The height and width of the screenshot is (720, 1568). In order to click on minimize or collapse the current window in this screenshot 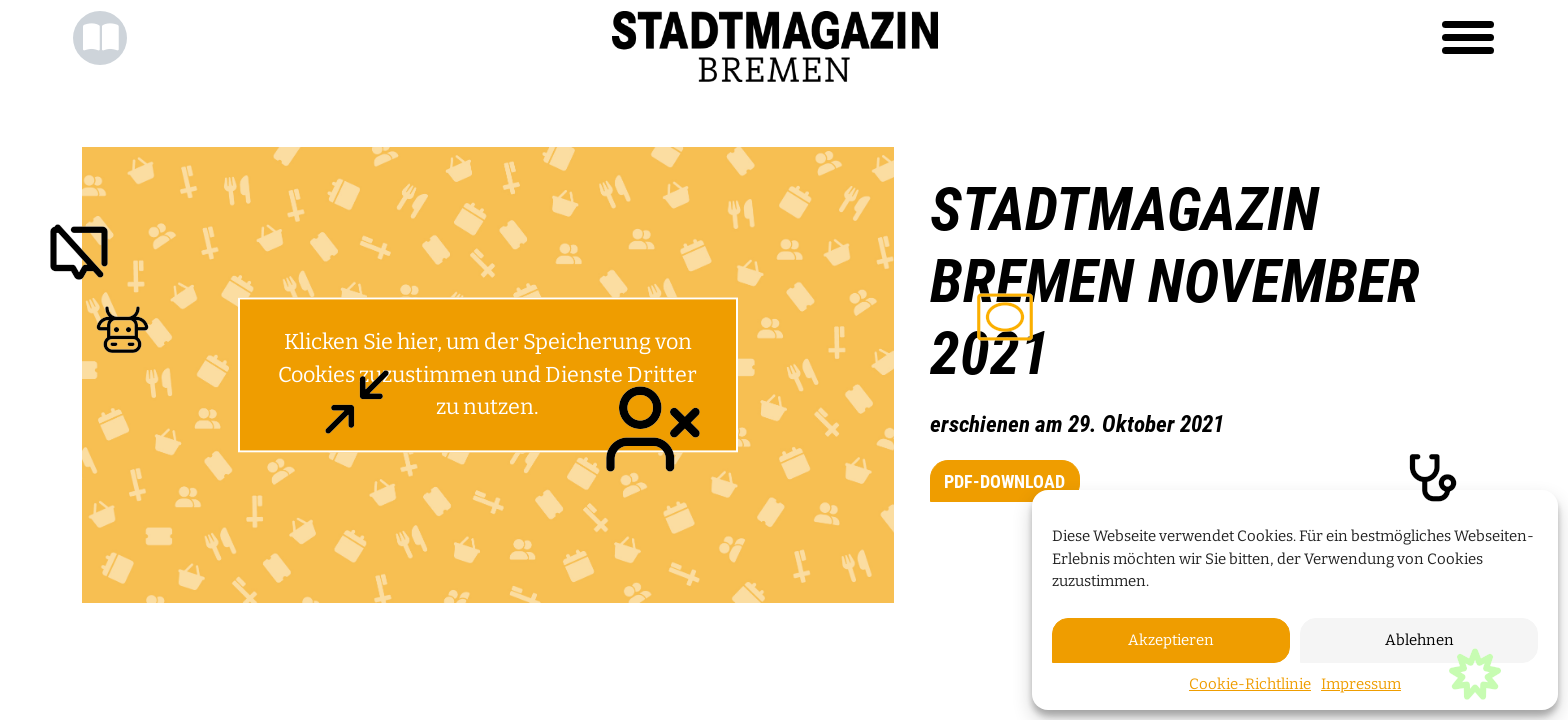, I will do `click(357, 402)`.